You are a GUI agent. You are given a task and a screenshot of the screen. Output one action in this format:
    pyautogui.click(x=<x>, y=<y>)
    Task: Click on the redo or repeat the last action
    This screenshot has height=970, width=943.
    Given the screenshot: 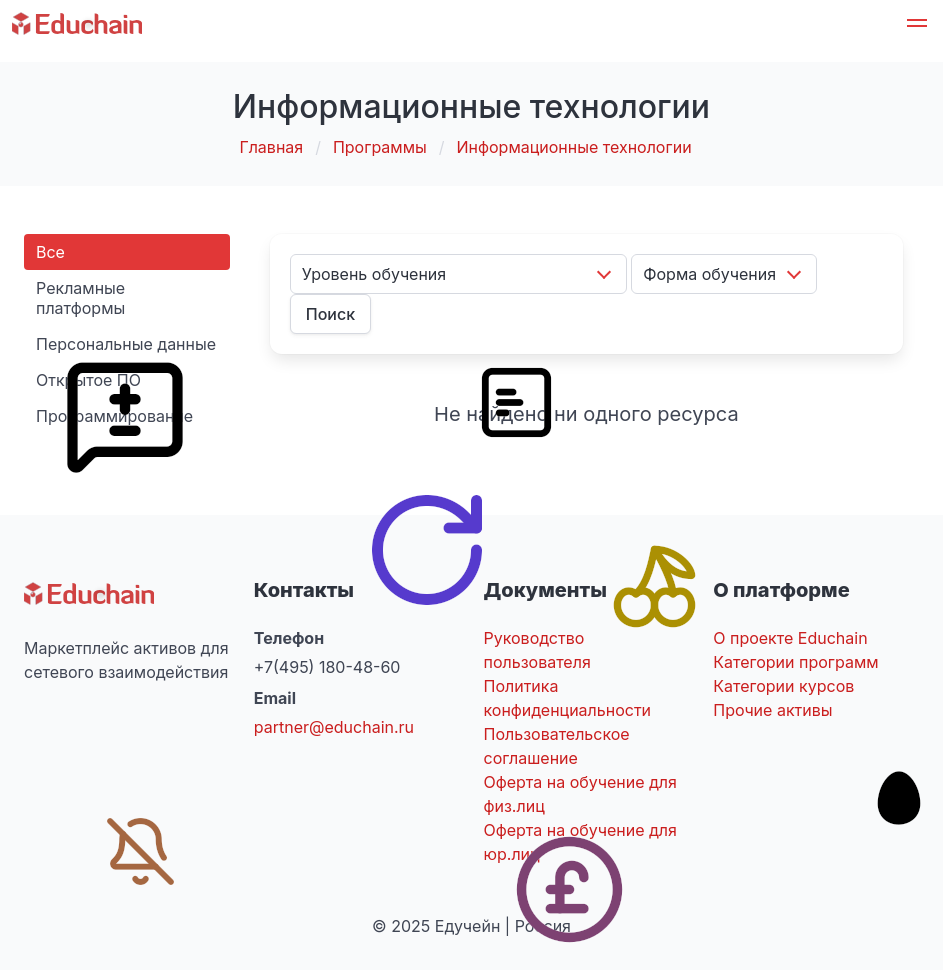 What is the action you would take?
    pyautogui.click(x=427, y=550)
    